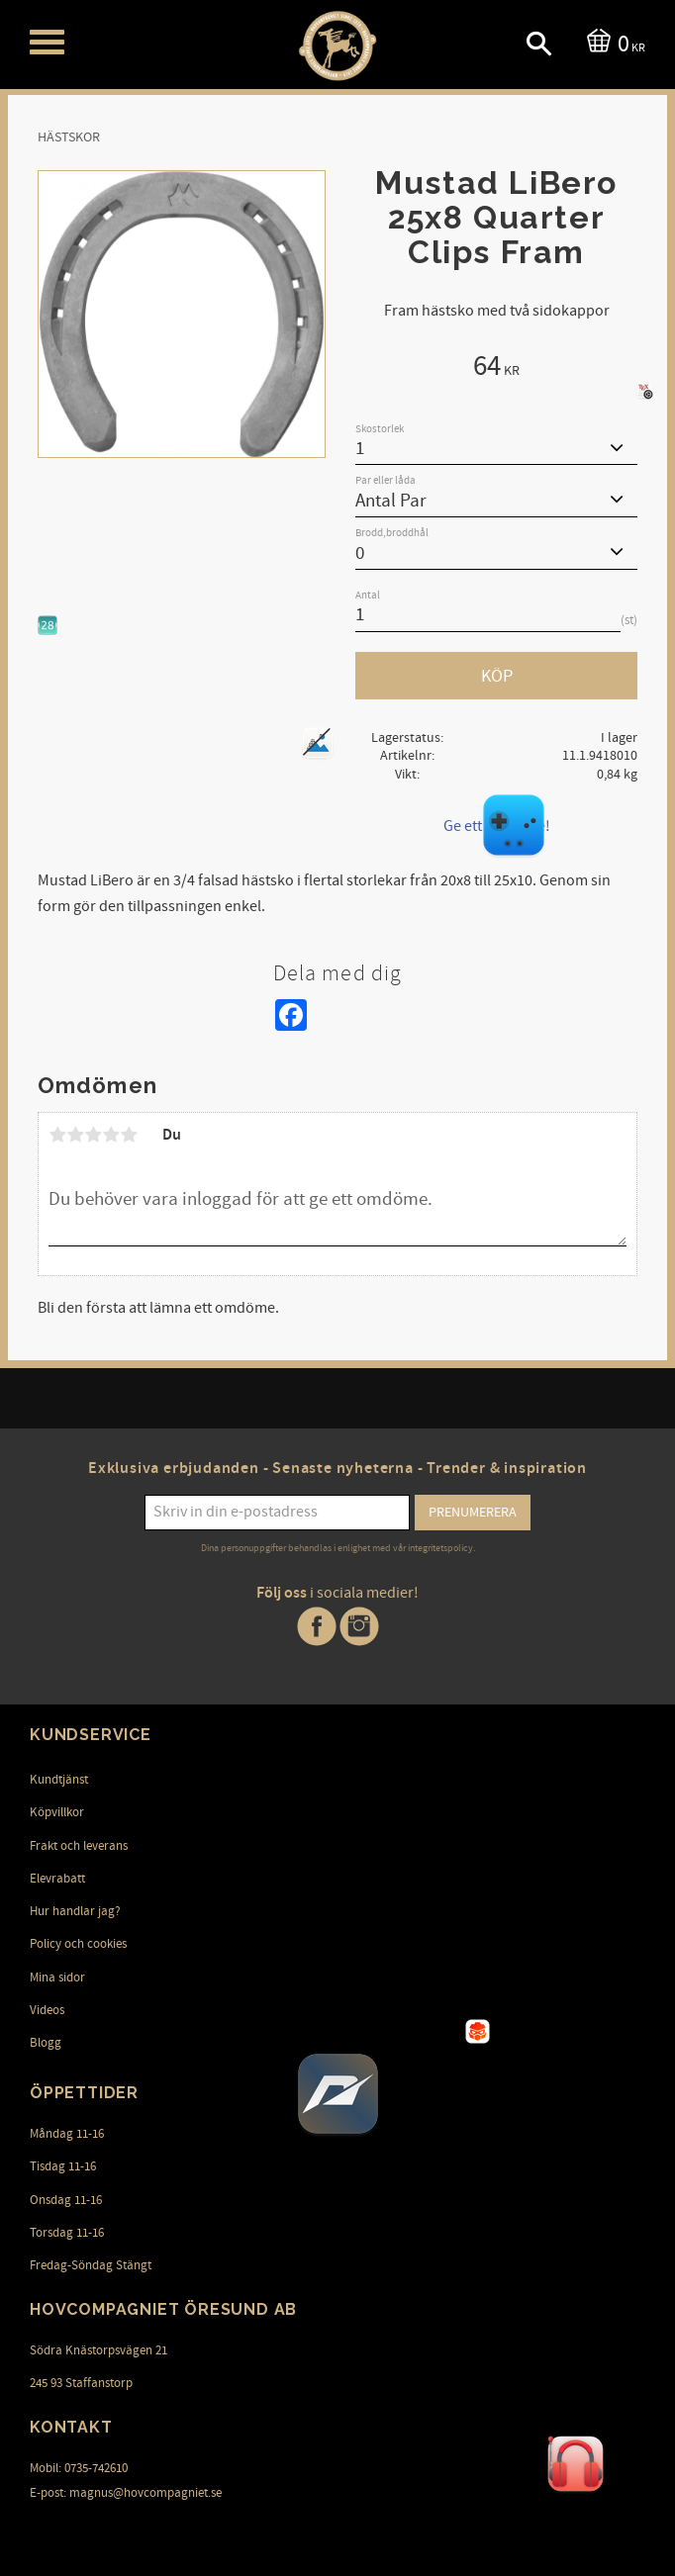 The image size is (675, 2576). What do you see at coordinates (644, 391) in the screenshot?
I see `open miktex console for managing tex distributions` at bounding box center [644, 391].